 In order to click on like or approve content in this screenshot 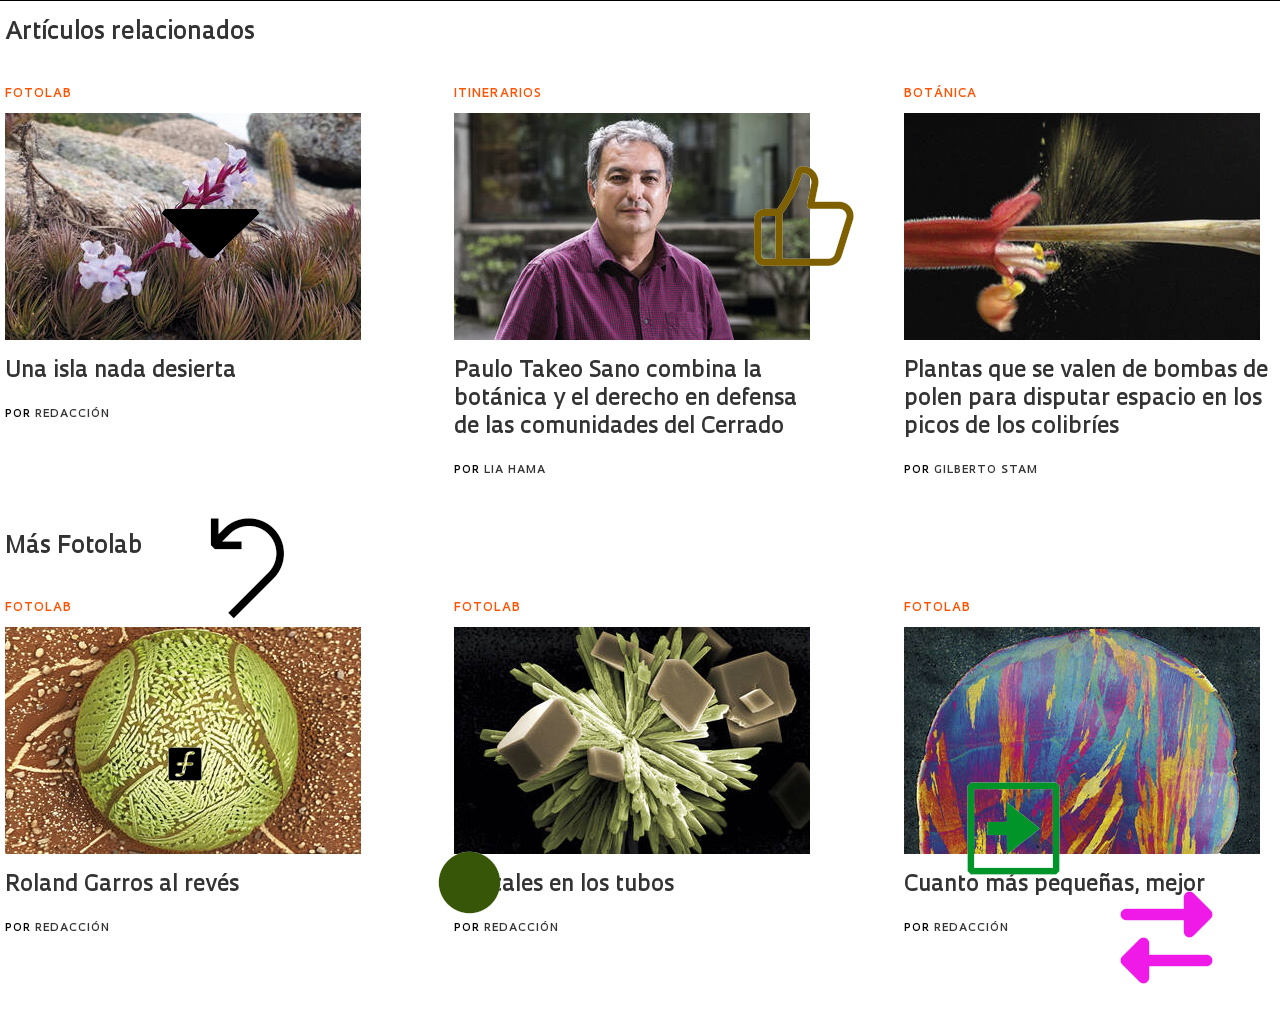, I will do `click(804, 216)`.